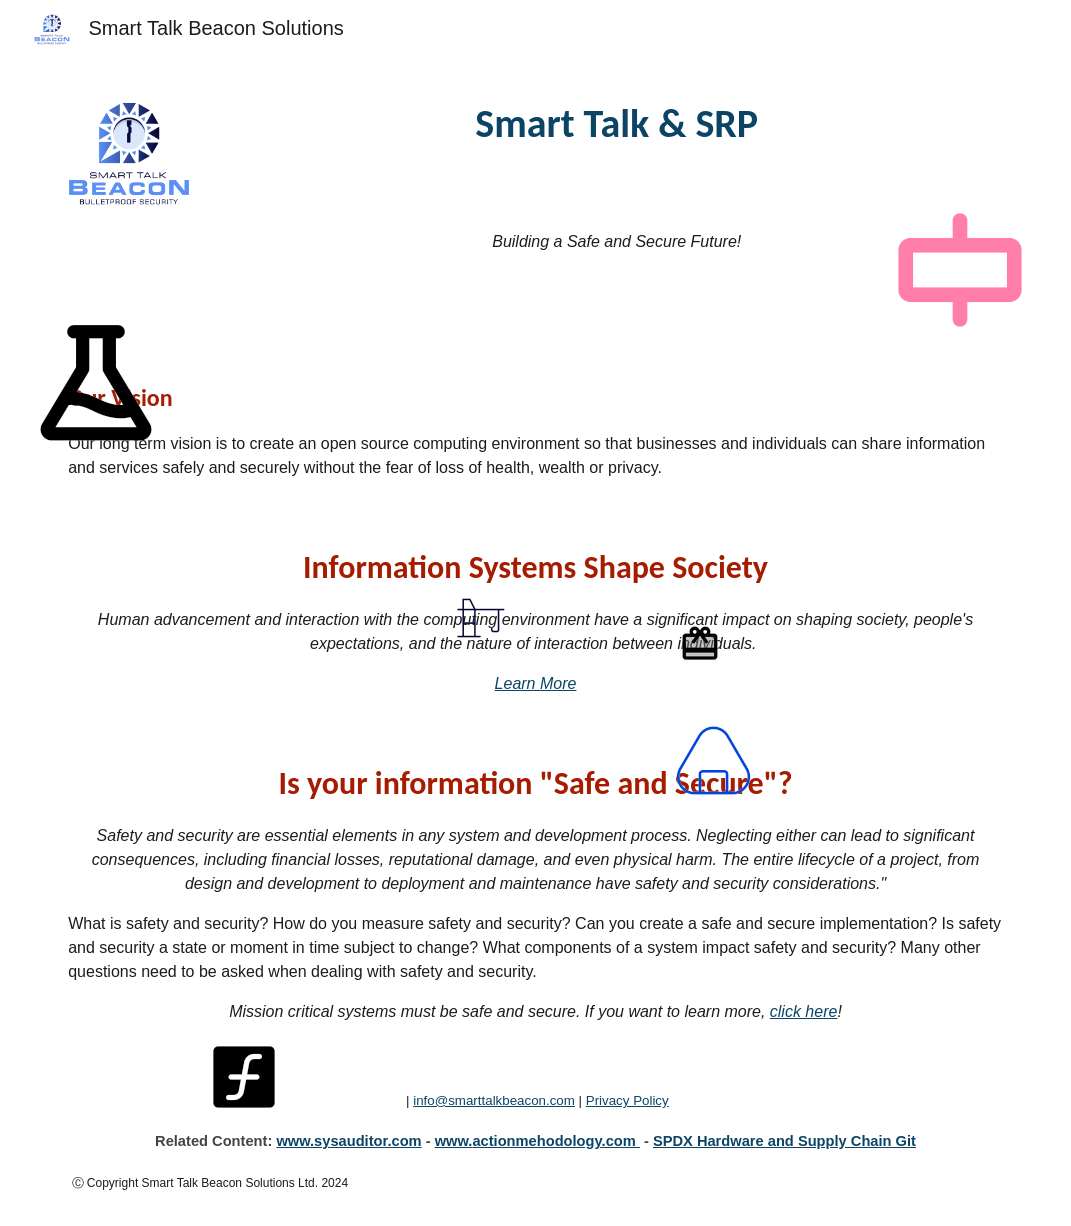 The width and height of the screenshot is (1071, 1226). Describe the element at coordinates (713, 760) in the screenshot. I see `browse Japanese food options` at that location.